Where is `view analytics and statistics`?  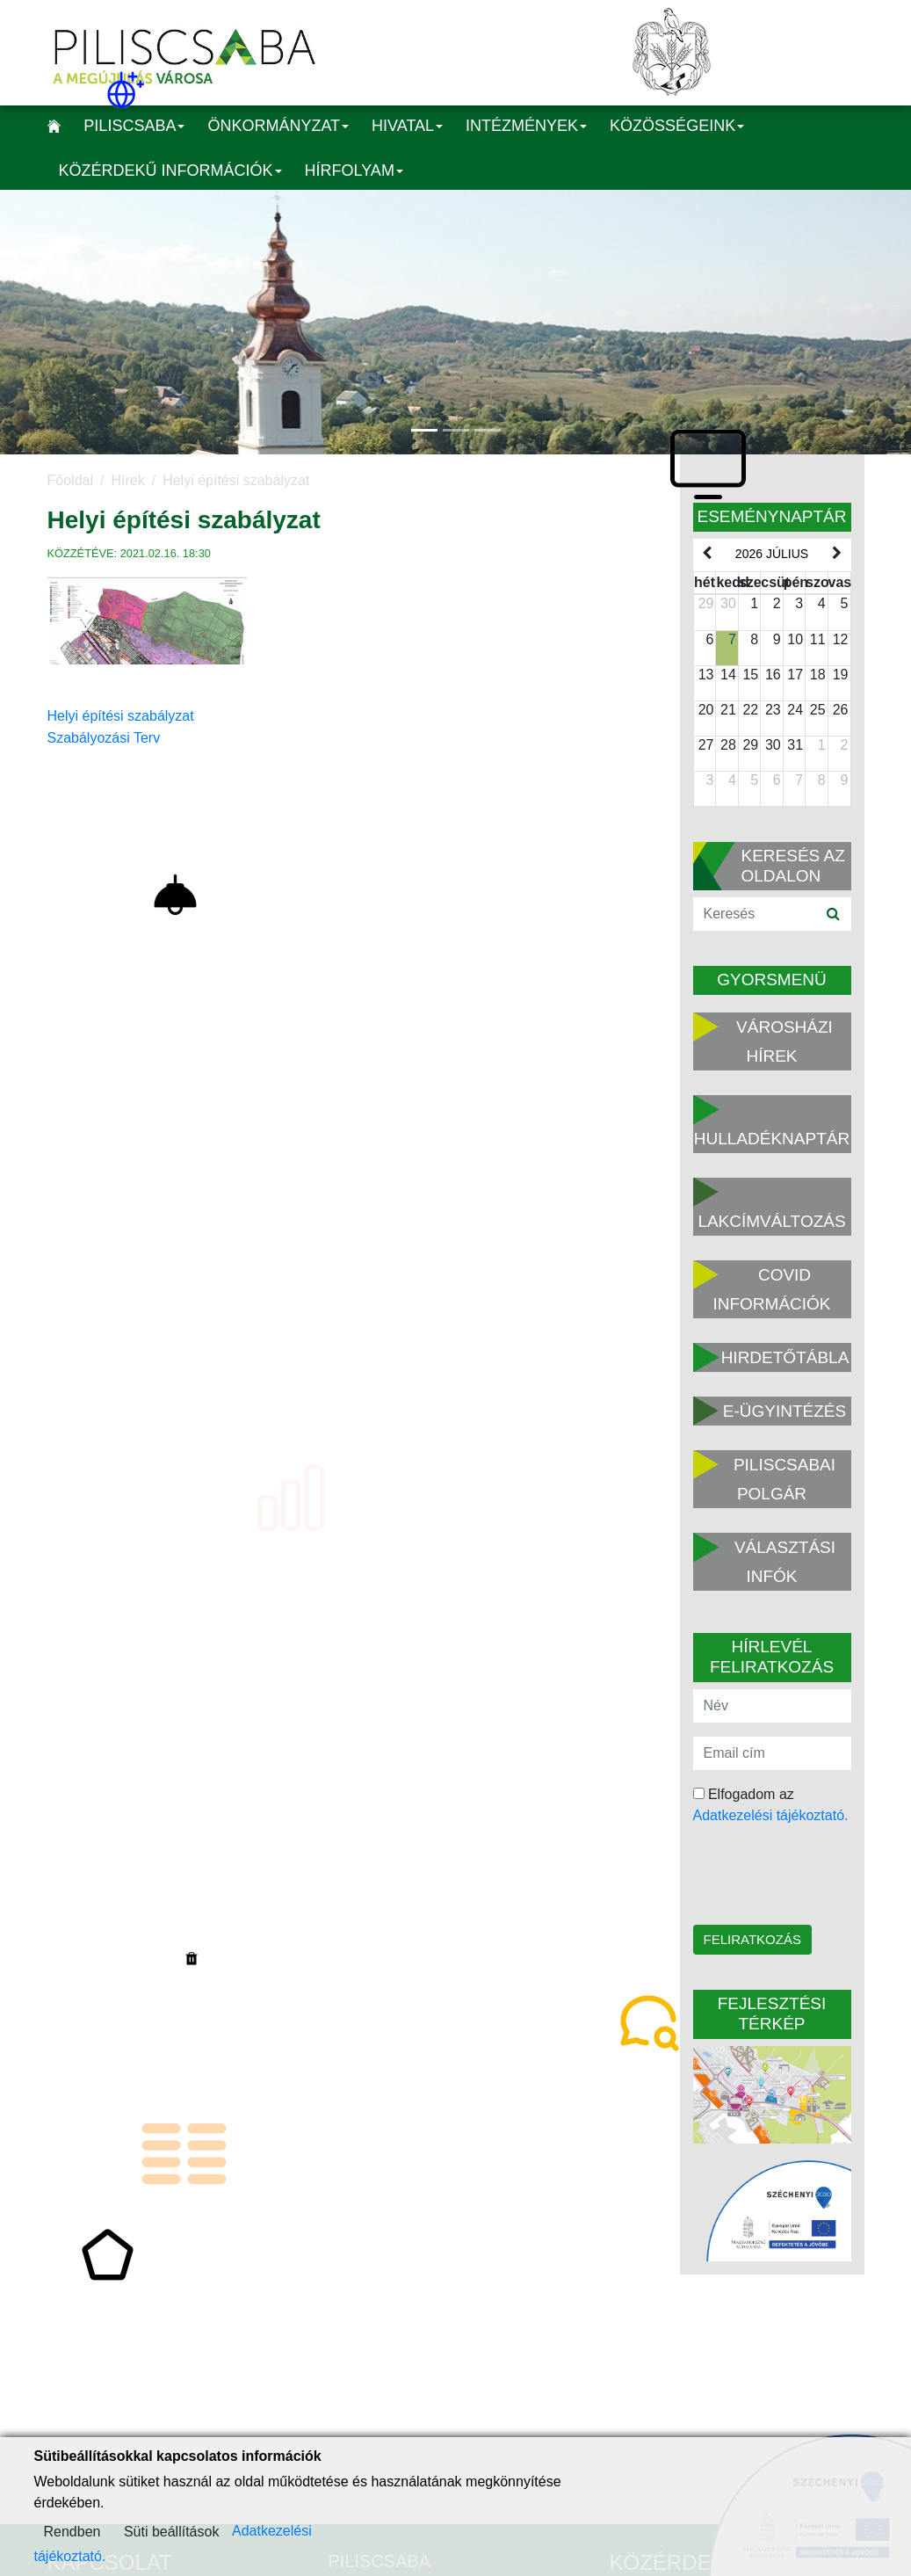
view analytics and statistics is located at coordinates (291, 1498).